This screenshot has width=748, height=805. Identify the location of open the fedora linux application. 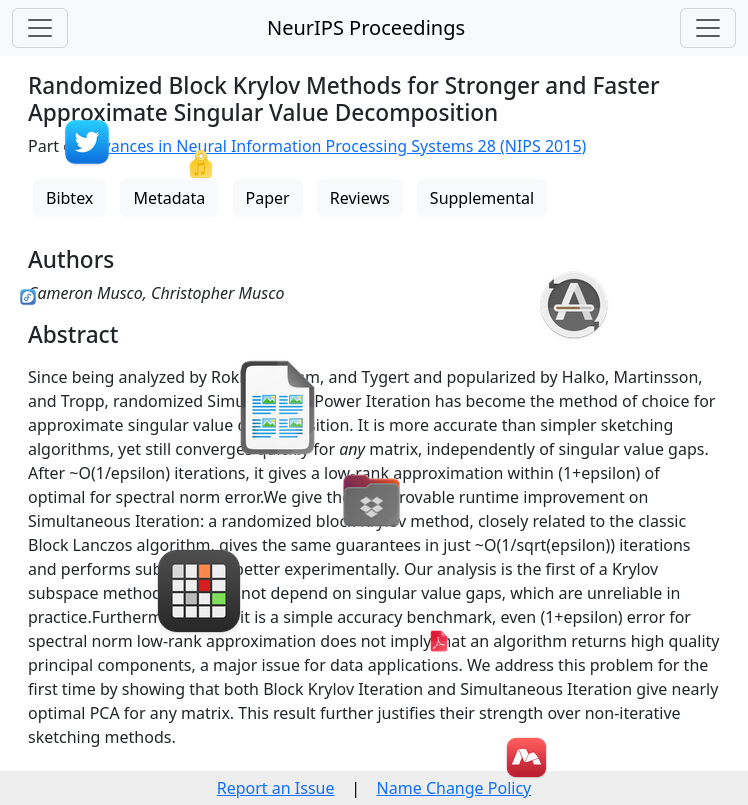
(28, 297).